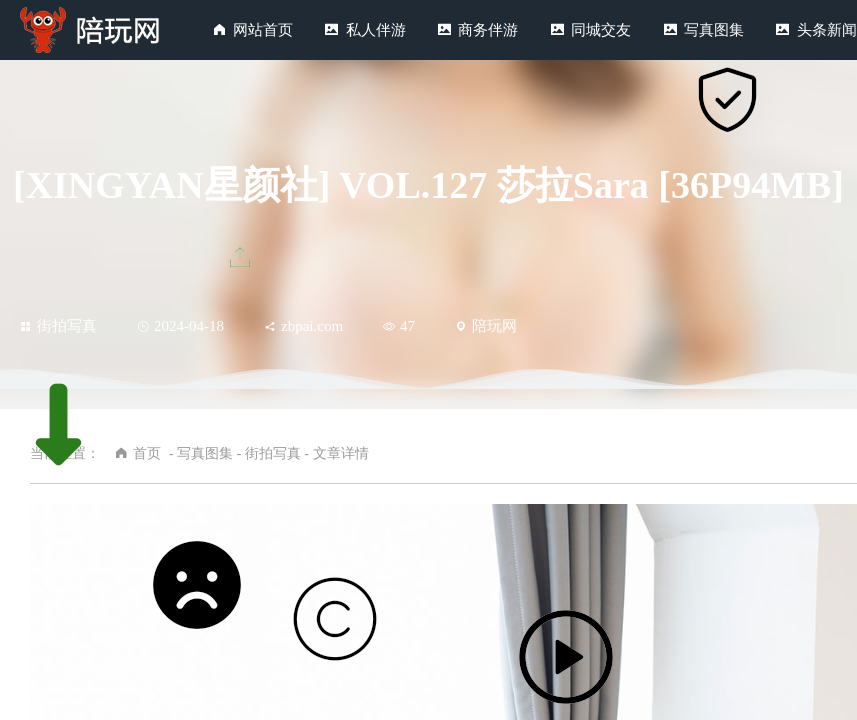 The height and width of the screenshot is (720, 857). What do you see at coordinates (58, 424) in the screenshot?
I see `scroll down to see more content` at bounding box center [58, 424].